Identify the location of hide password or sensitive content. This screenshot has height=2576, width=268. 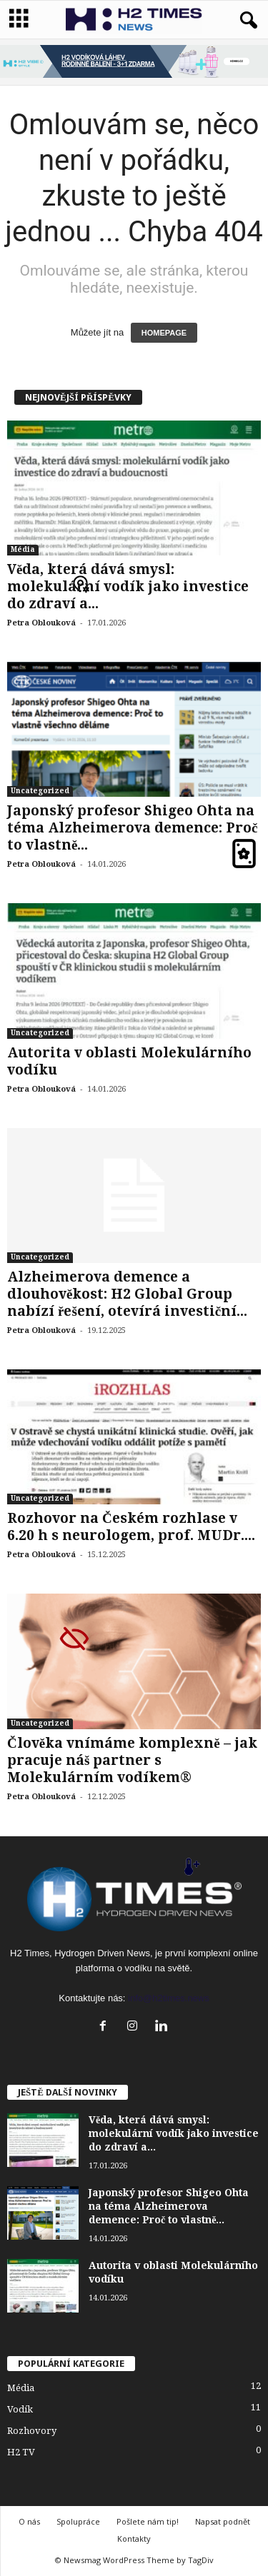
(74, 1639).